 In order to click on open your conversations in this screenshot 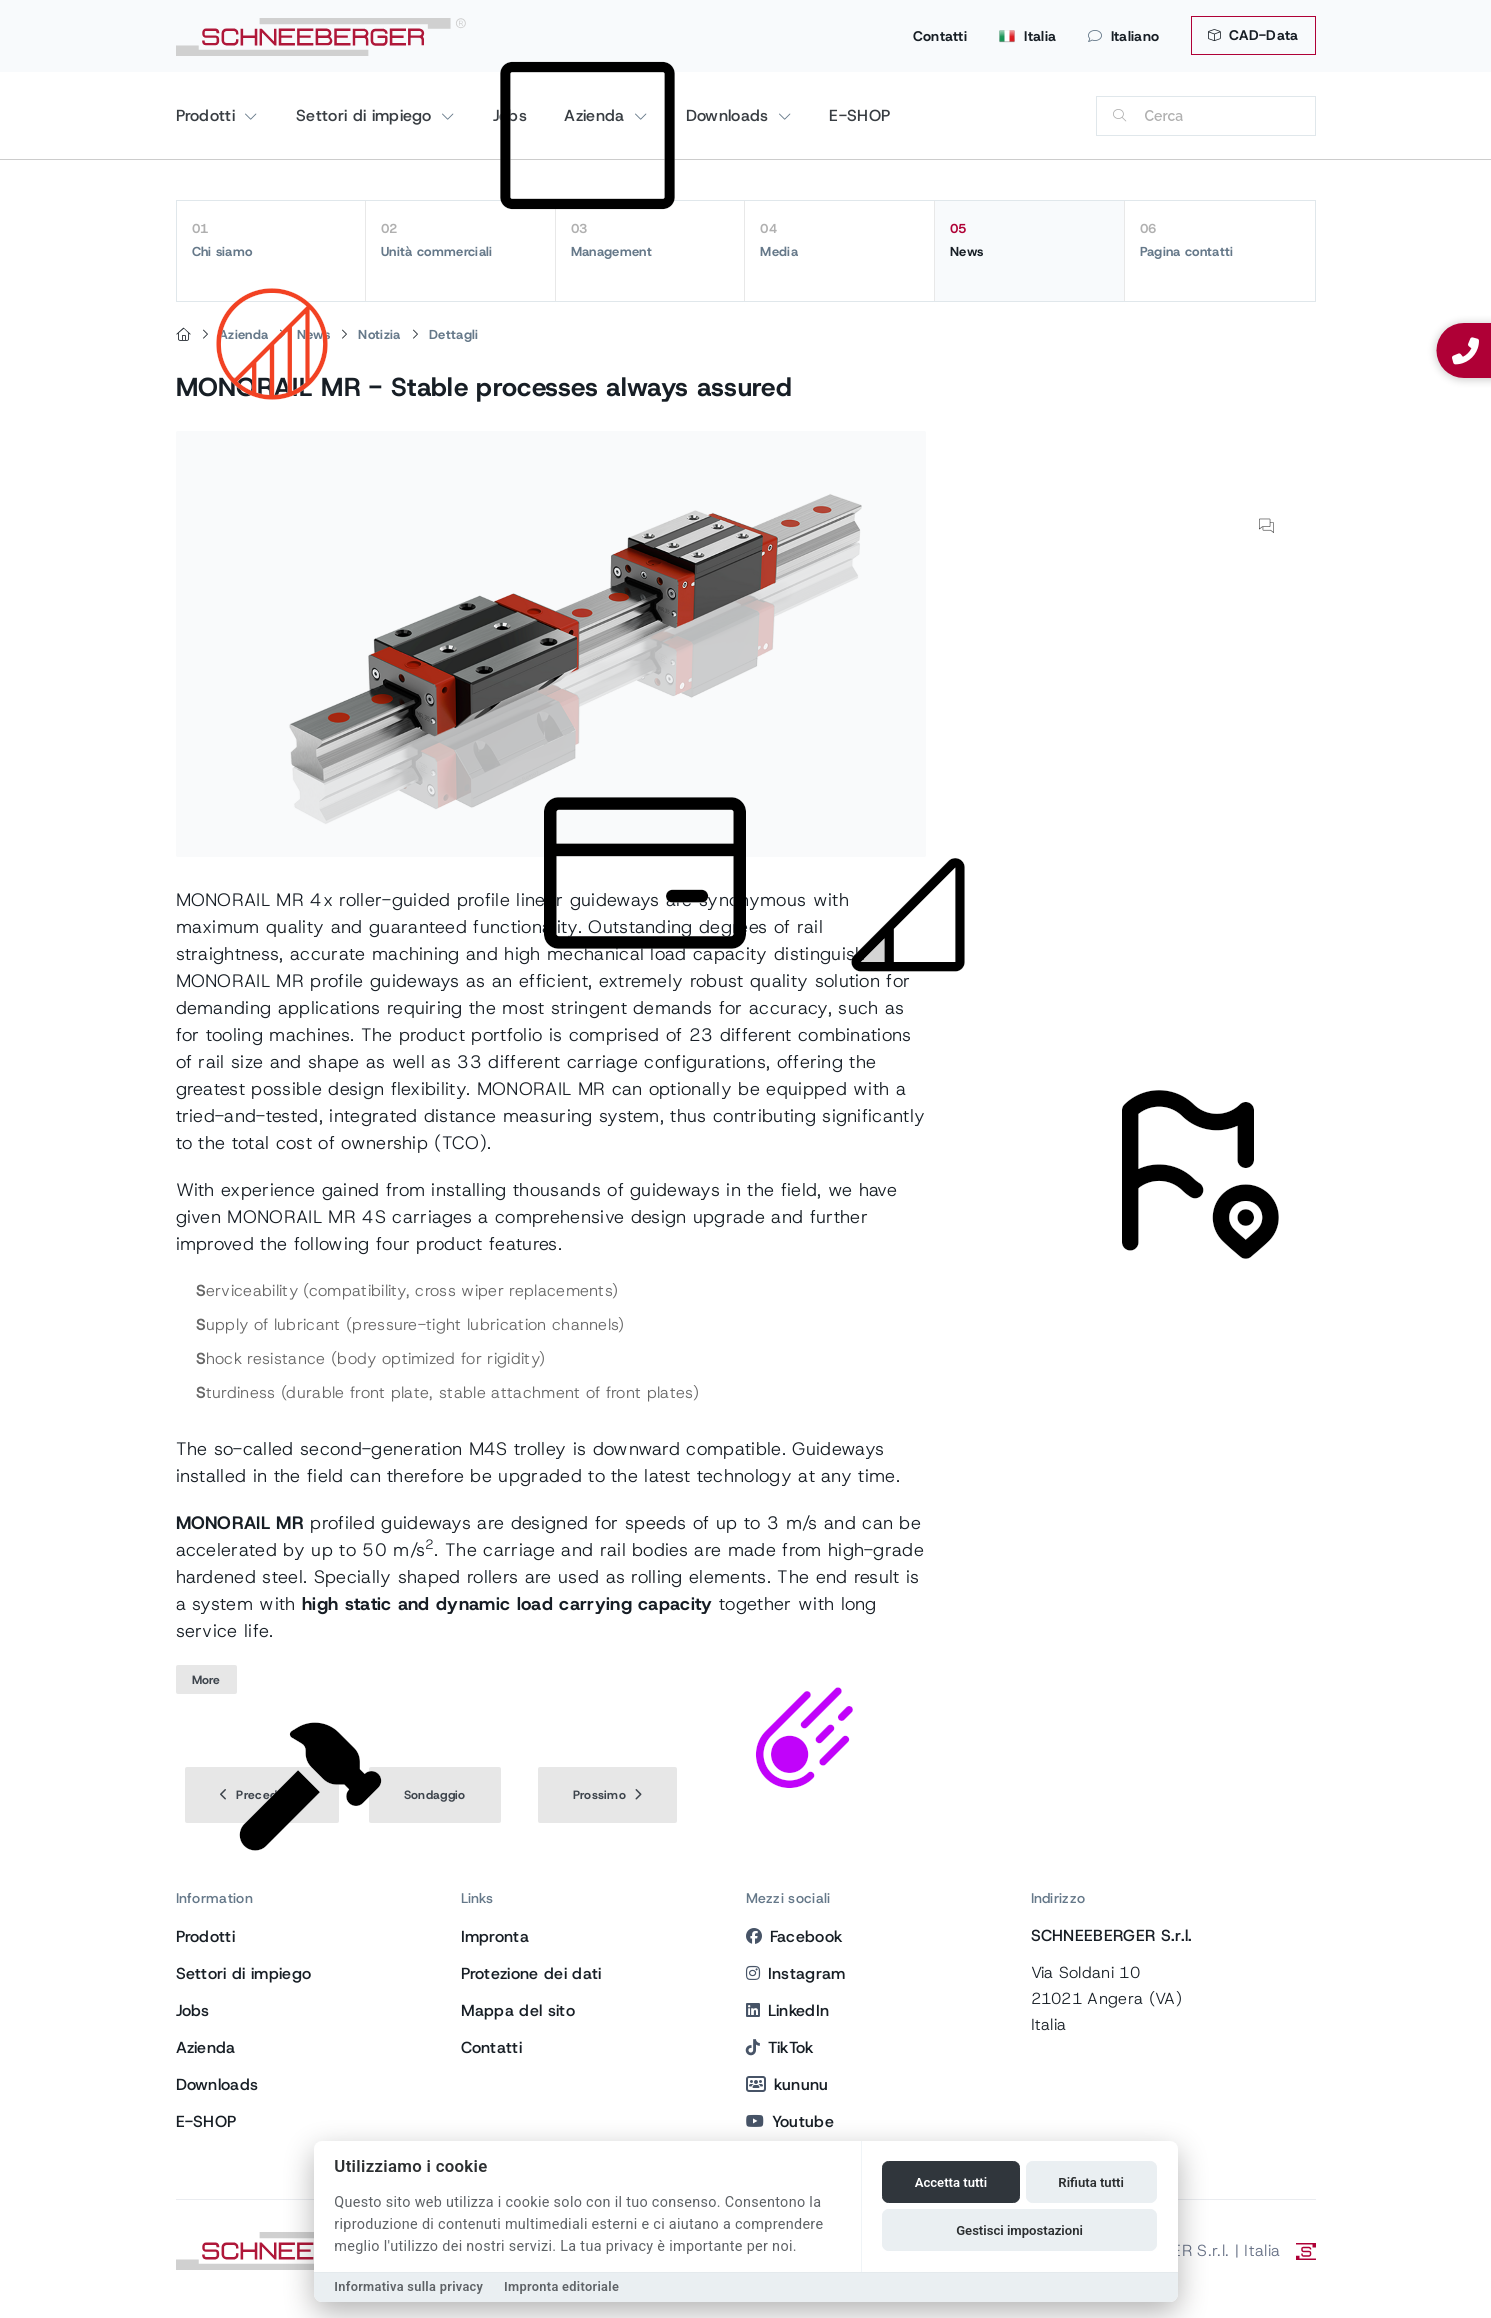, I will do `click(1266, 525)`.